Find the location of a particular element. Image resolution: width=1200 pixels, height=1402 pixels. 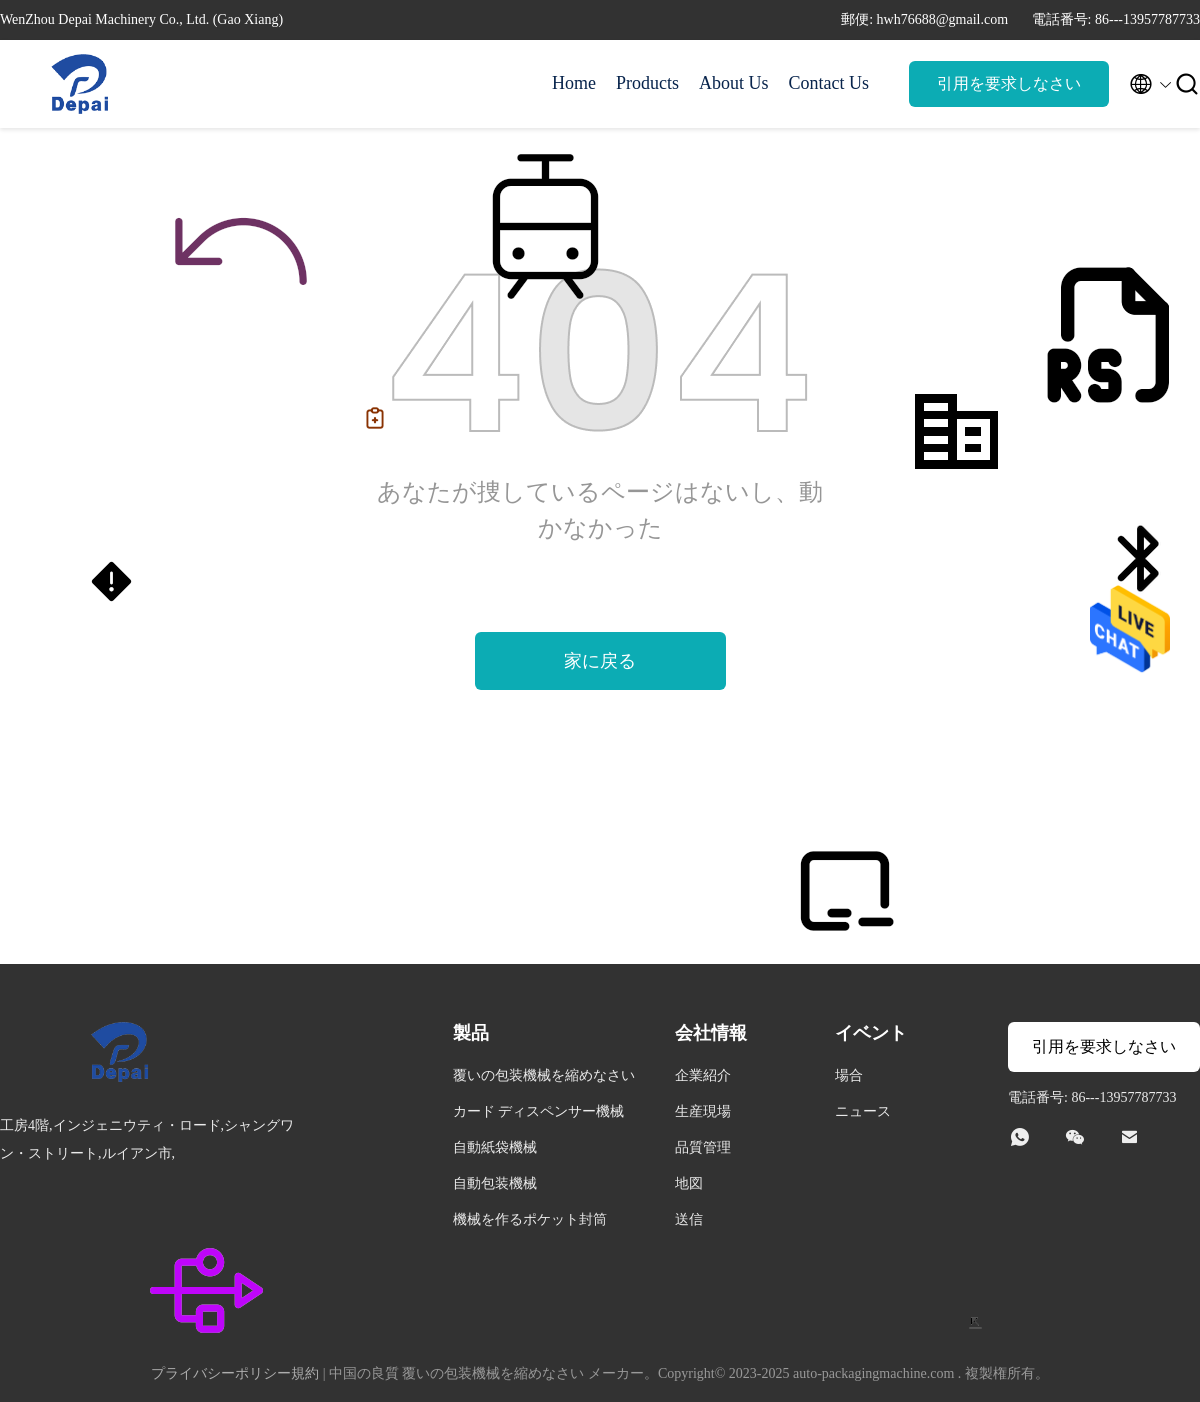

navigate to the top-left or beginning of content is located at coordinates (975, 1323).